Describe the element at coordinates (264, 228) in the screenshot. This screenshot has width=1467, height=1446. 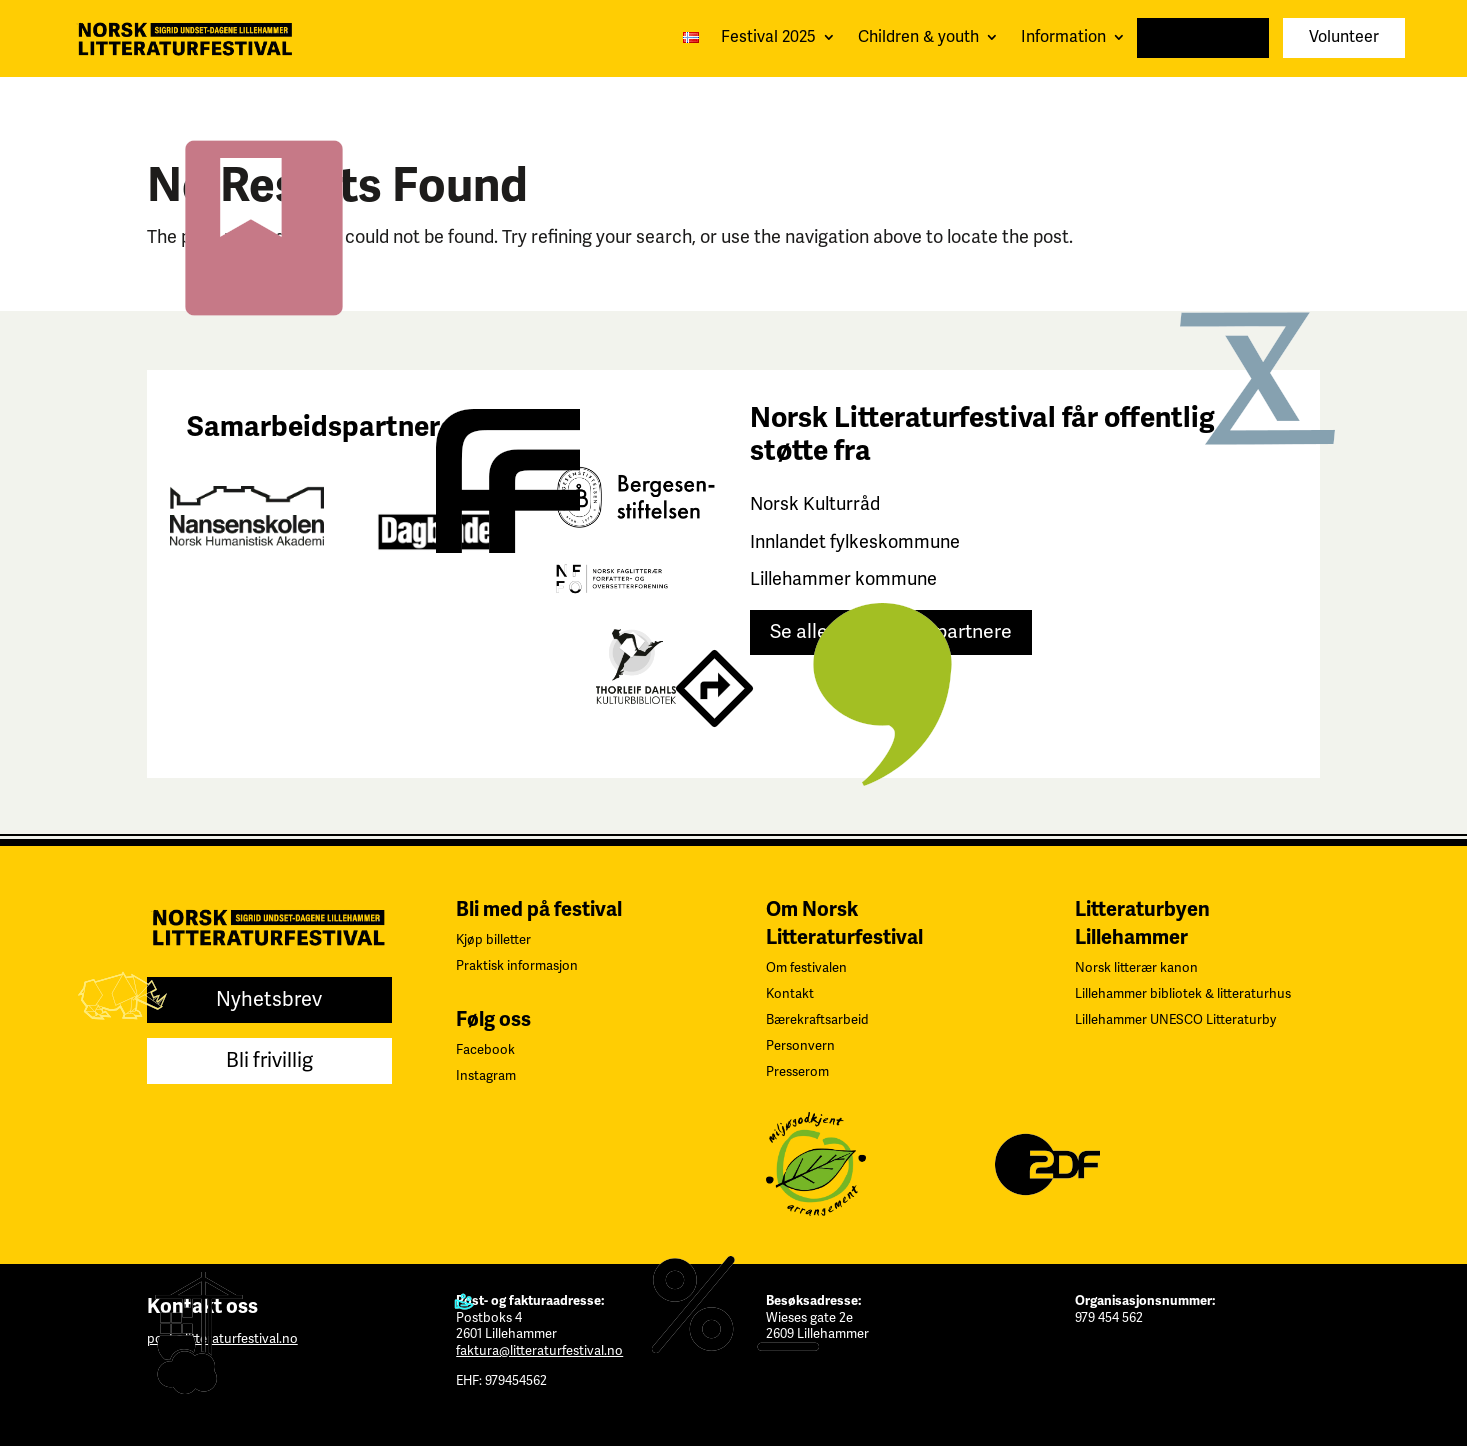
I see `view bookmarked file` at that location.